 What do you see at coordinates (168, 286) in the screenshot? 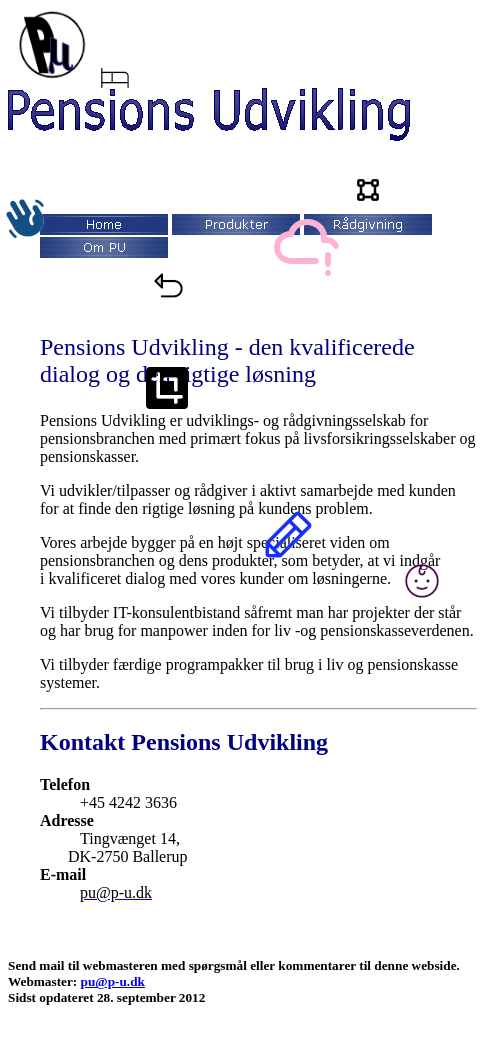
I see `undo previous action` at bounding box center [168, 286].